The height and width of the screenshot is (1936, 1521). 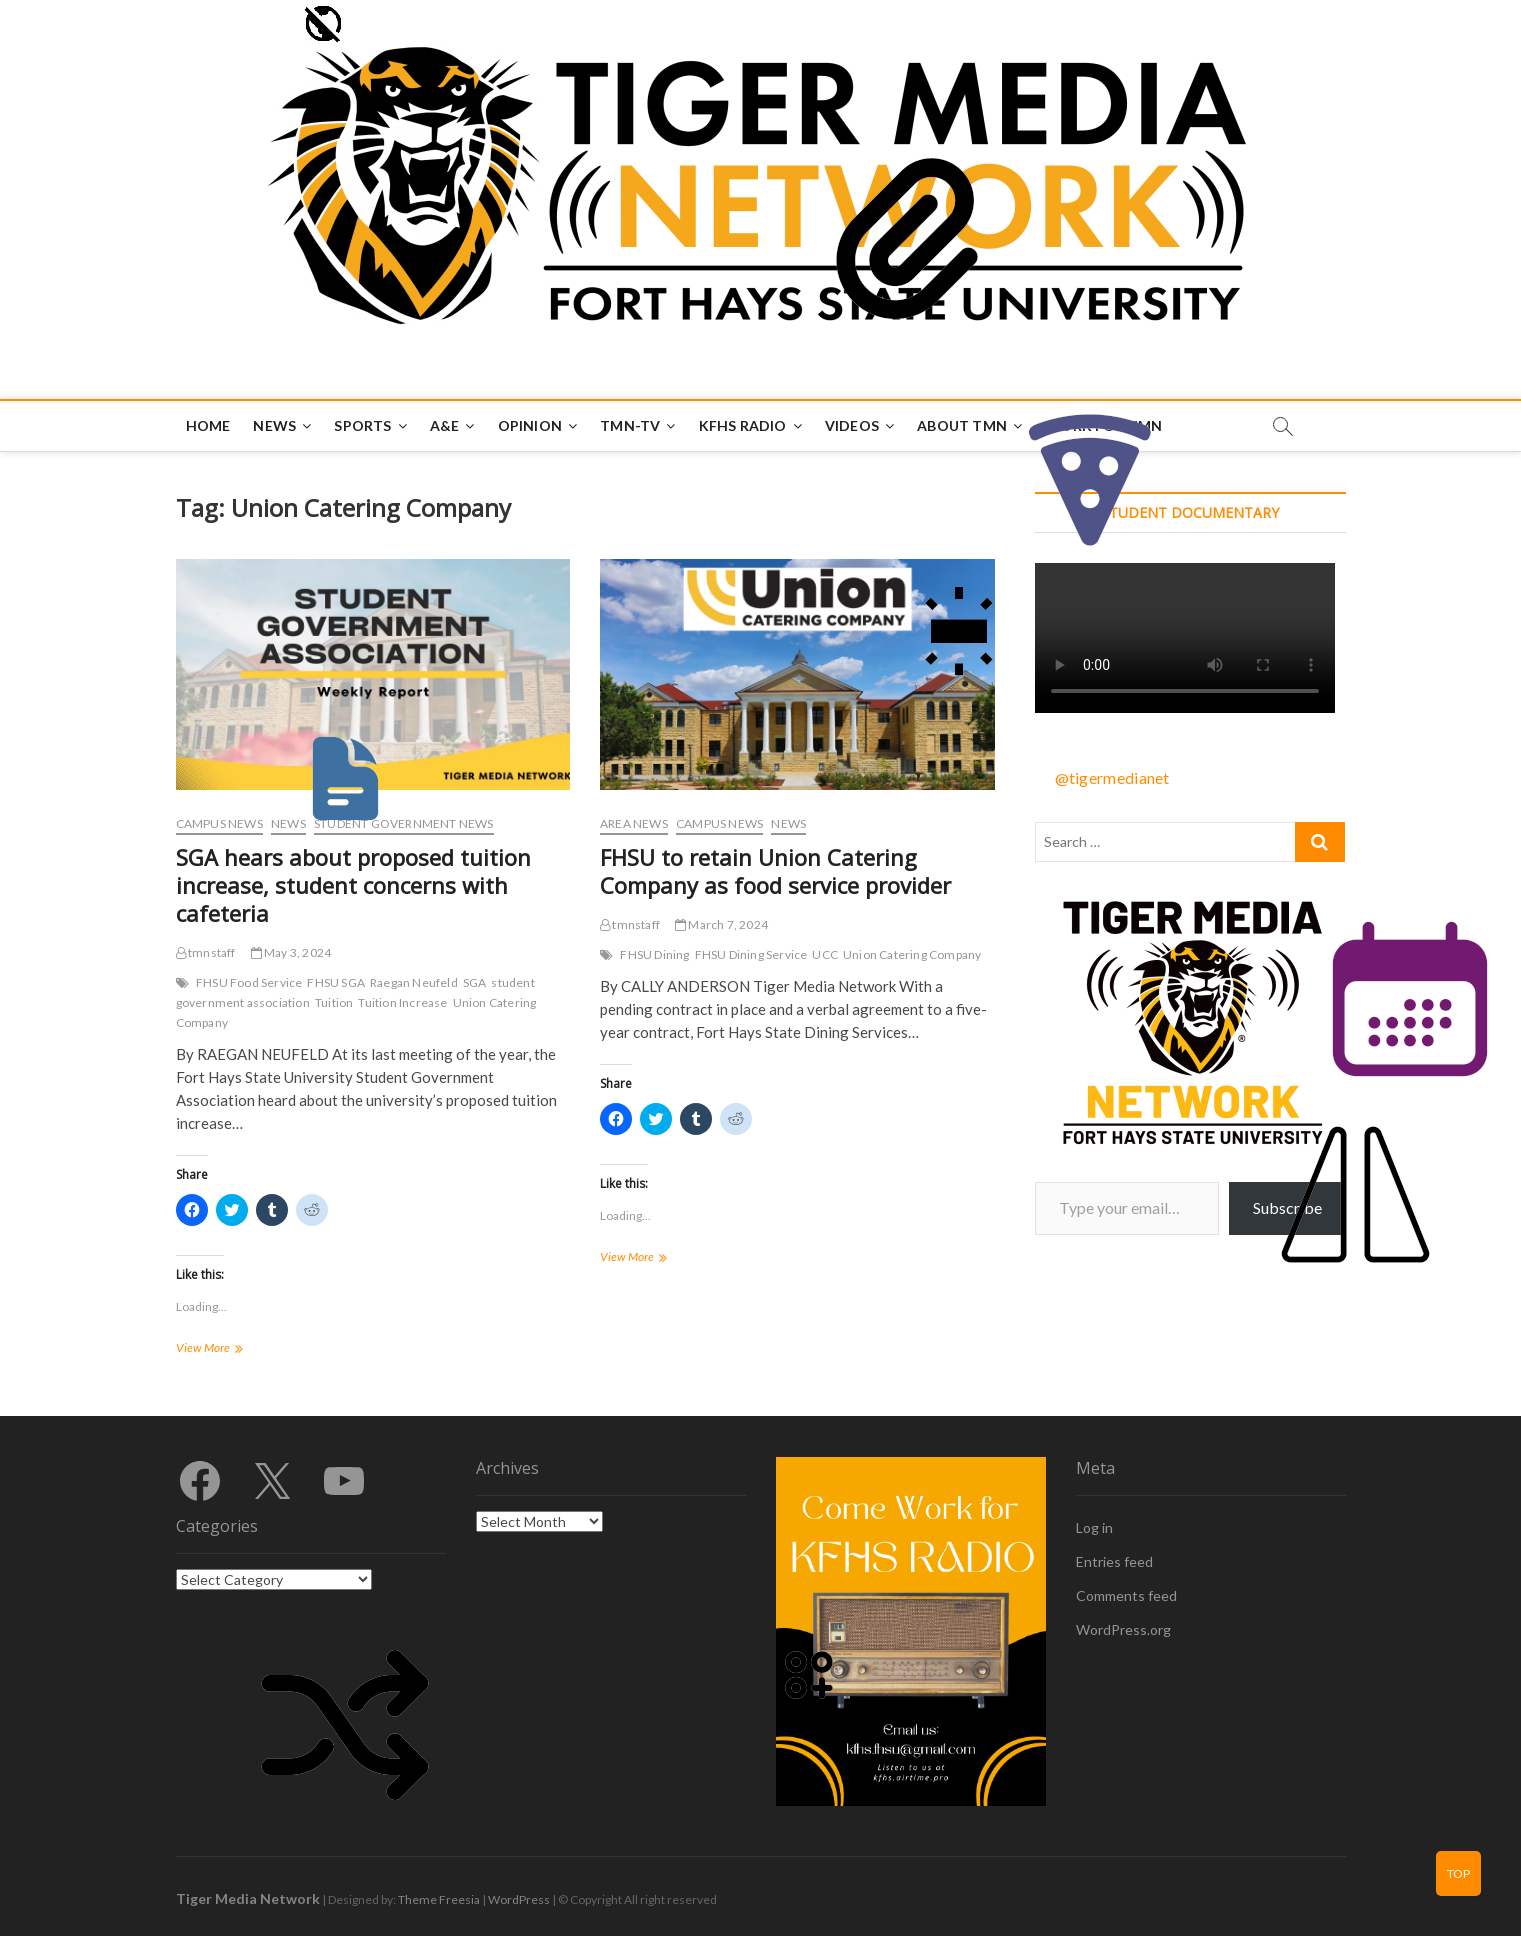 What do you see at coordinates (323, 23) in the screenshot?
I see `indicates content is not publicly visible` at bounding box center [323, 23].